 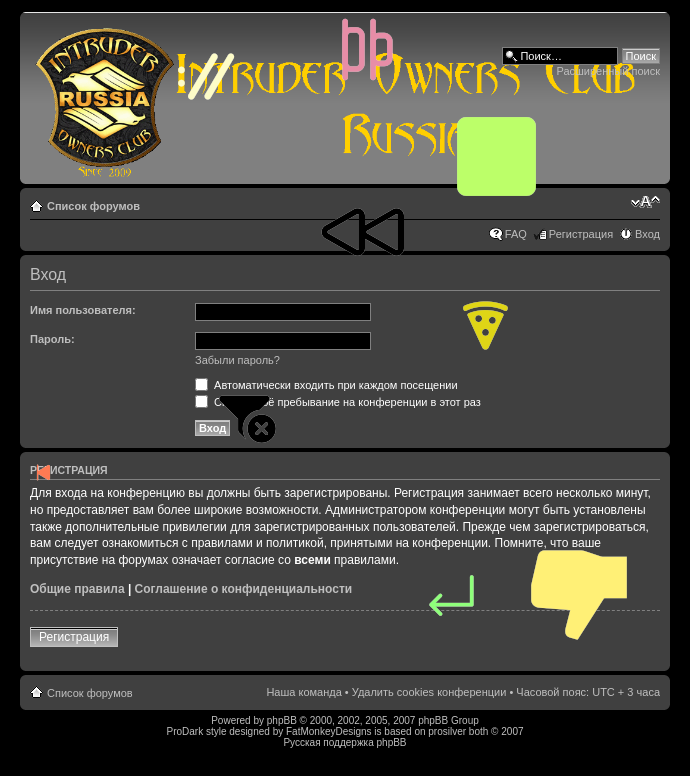 What do you see at coordinates (365, 229) in the screenshot?
I see `rewind or skip to previous track` at bounding box center [365, 229].